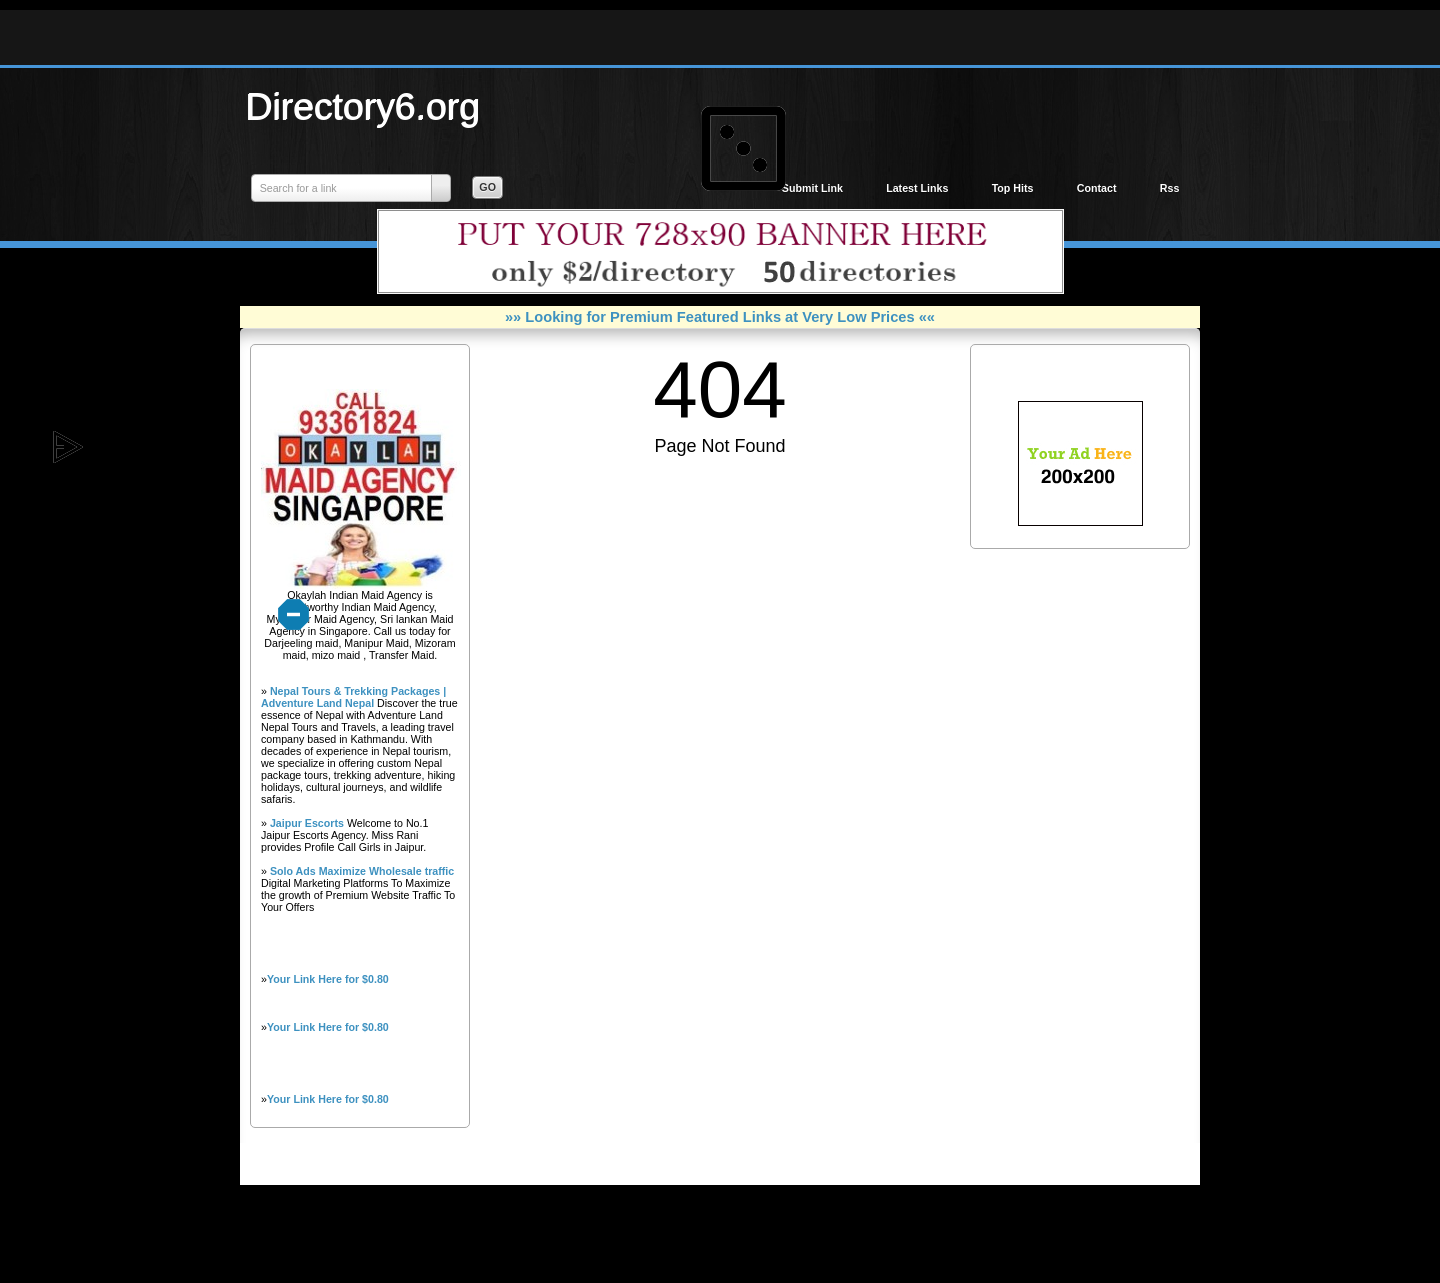 The height and width of the screenshot is (1283, 1440). Describe the element at coordinates (743, 148) in the screenshot. I see `indicates a dice roll result of three` at that location.